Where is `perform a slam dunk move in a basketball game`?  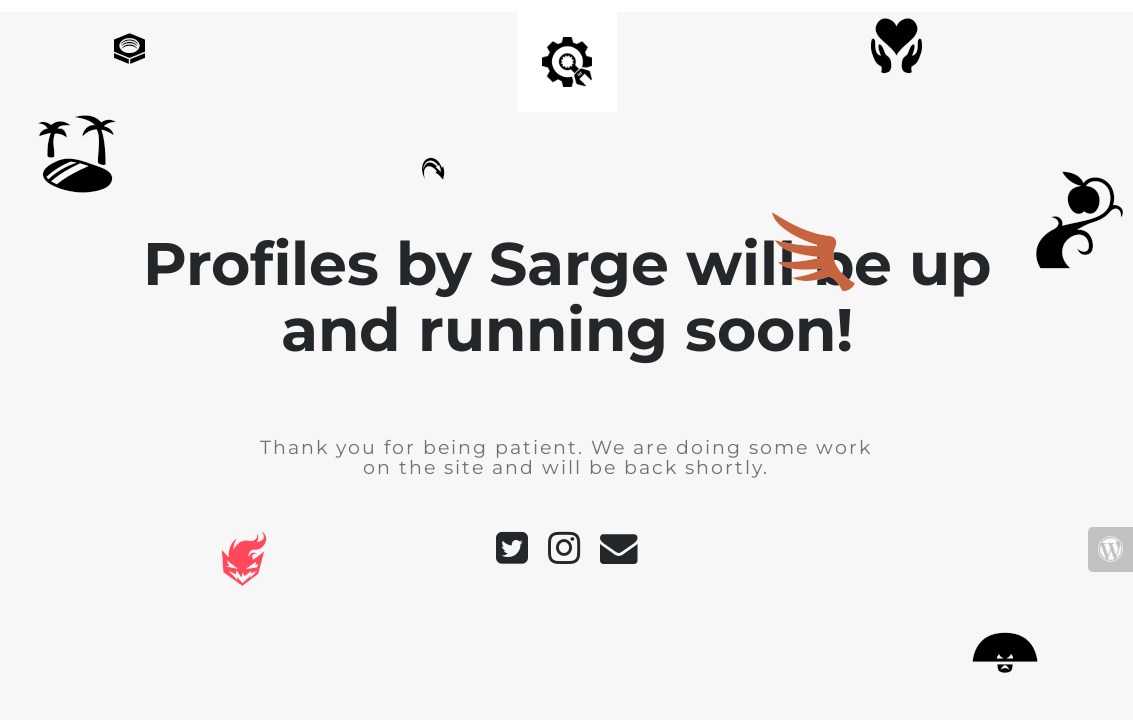
perform a slam dunk move in a basketball game is located at coordinates (433, 169).